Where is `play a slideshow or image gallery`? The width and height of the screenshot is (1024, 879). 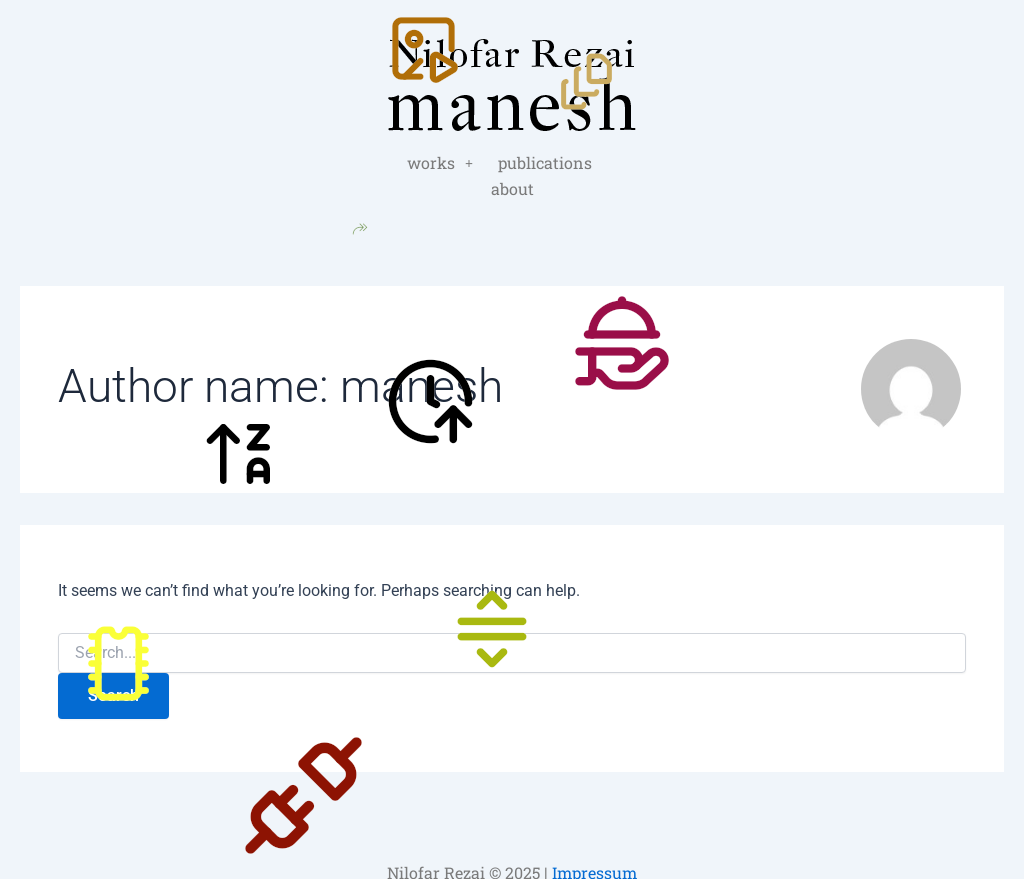
play a slideshow or image gallery is located at coordinates (423, 48).